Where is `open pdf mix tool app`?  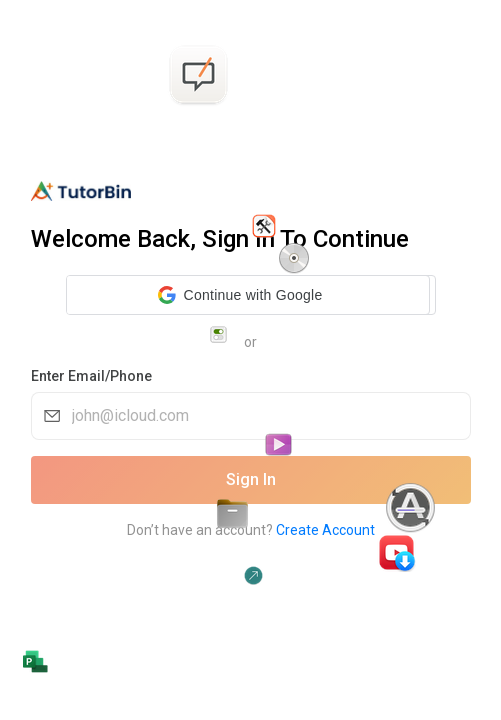
open pdf mix tool app is located at coordinates (264, 226).